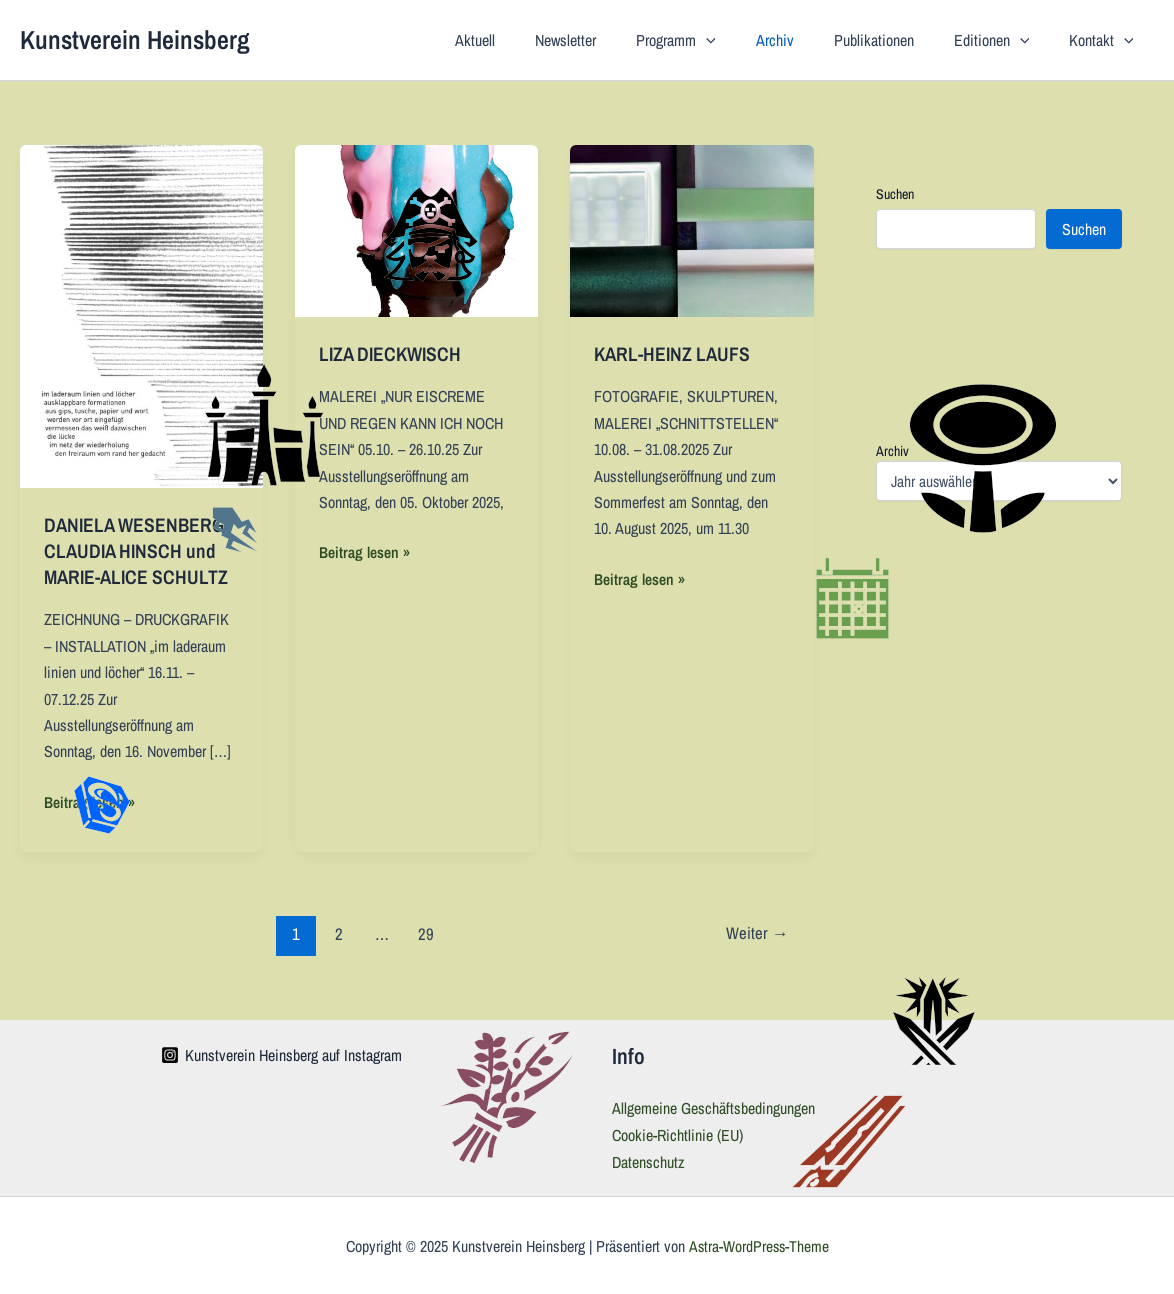 This screenshot has height=1294, width=1174. I want to click on activate team unity or group attack ability, so click(934, 1021).